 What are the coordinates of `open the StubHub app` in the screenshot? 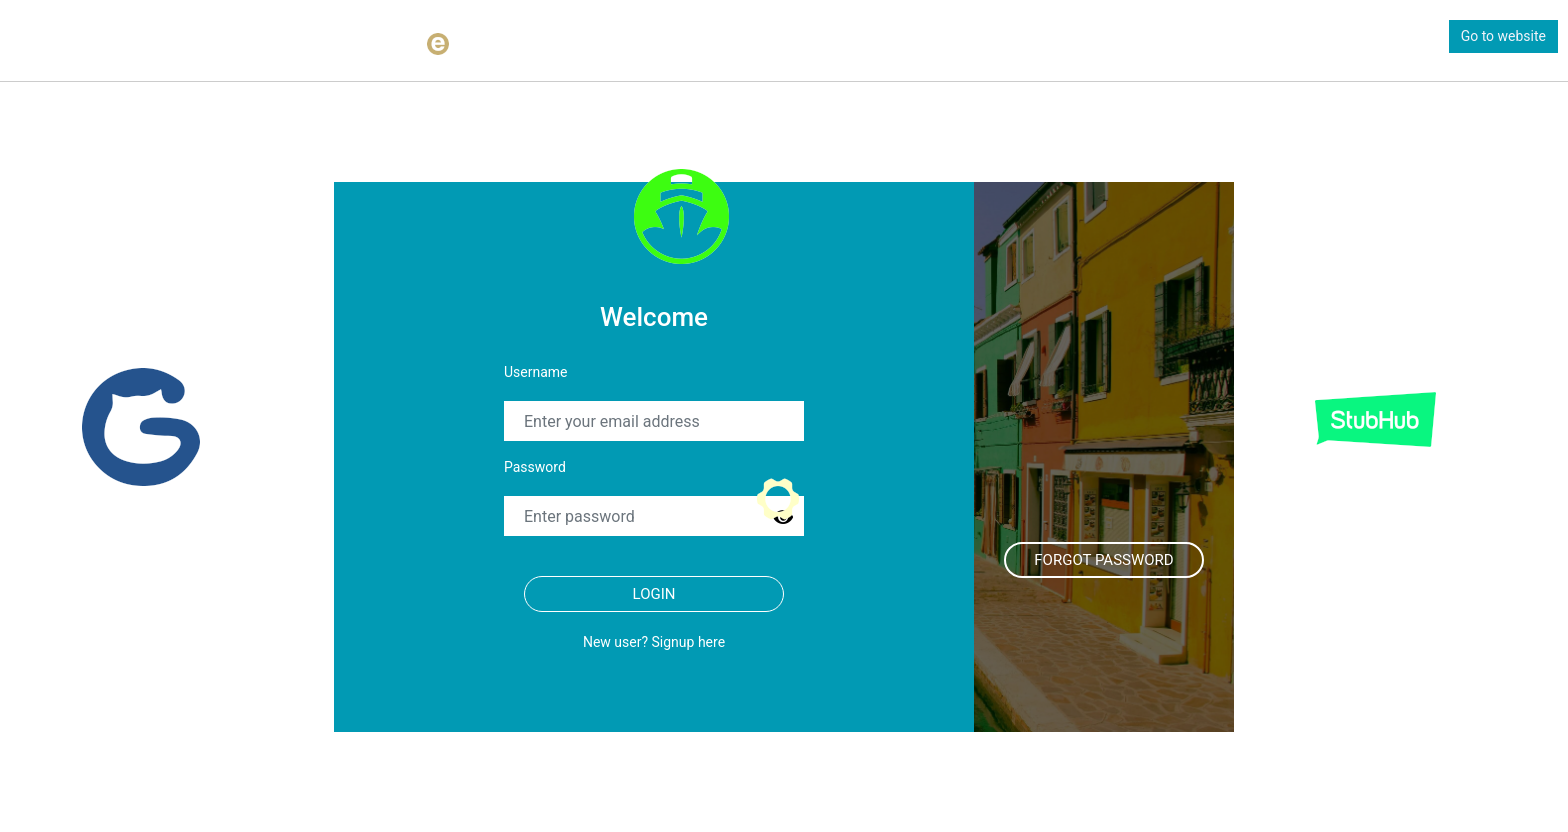 It's located at (1375, 419).